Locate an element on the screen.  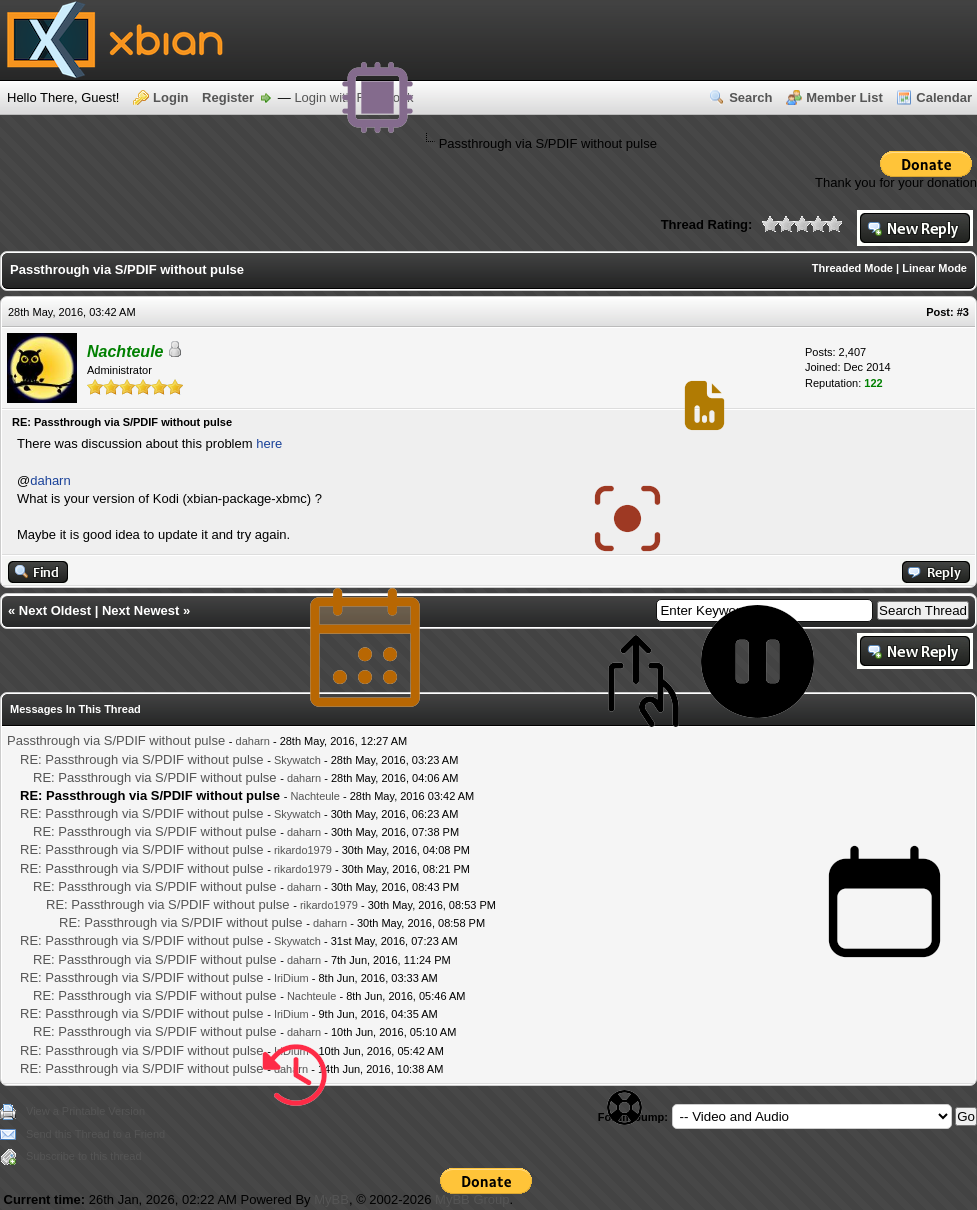
deposit or add funds to account is located at coordinates (639, 681).